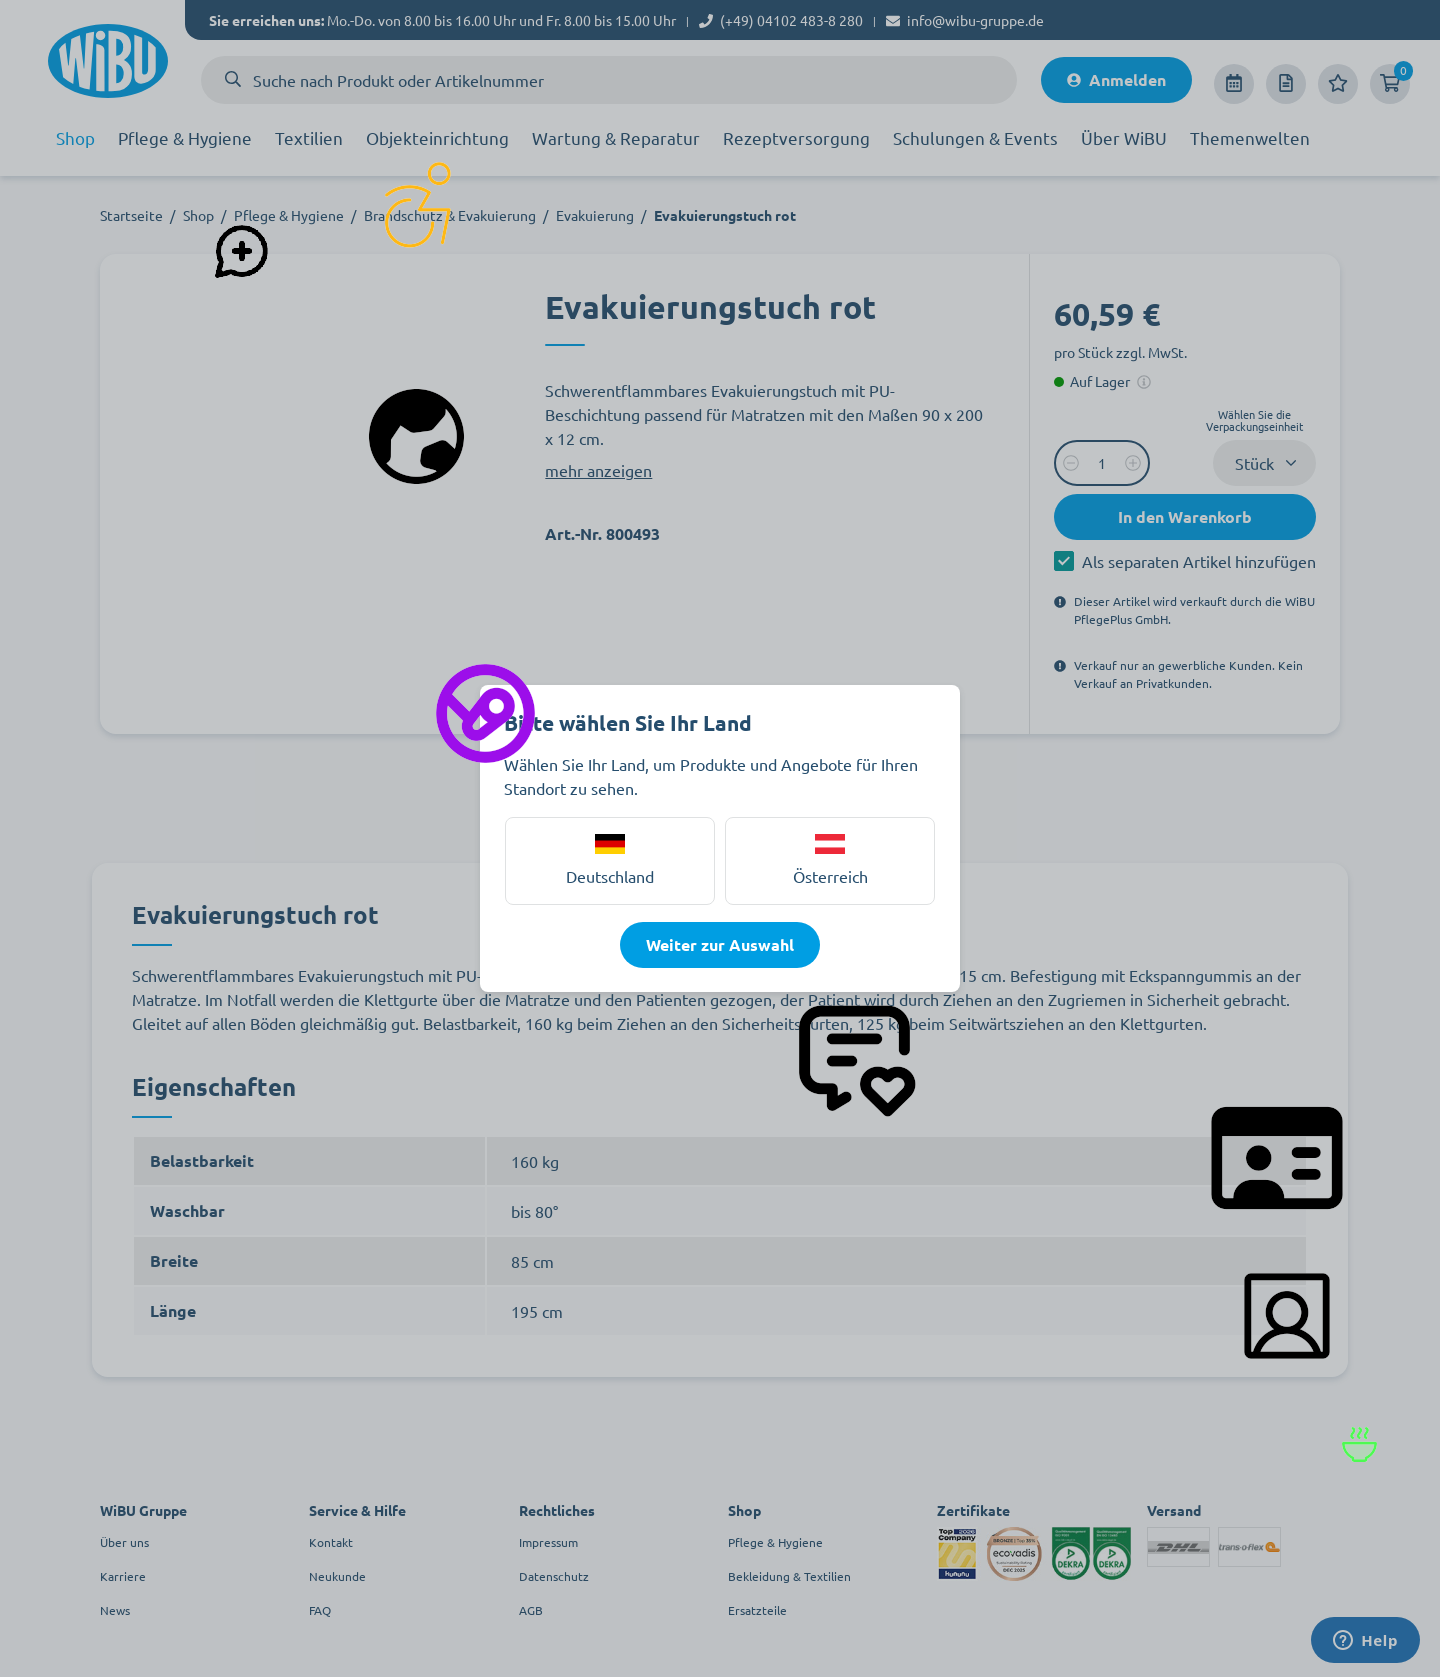 The width and height of the screenshot is (1440, 1677). I want to click on indicates wheelchair accessible route or facility, so click(419, 206).